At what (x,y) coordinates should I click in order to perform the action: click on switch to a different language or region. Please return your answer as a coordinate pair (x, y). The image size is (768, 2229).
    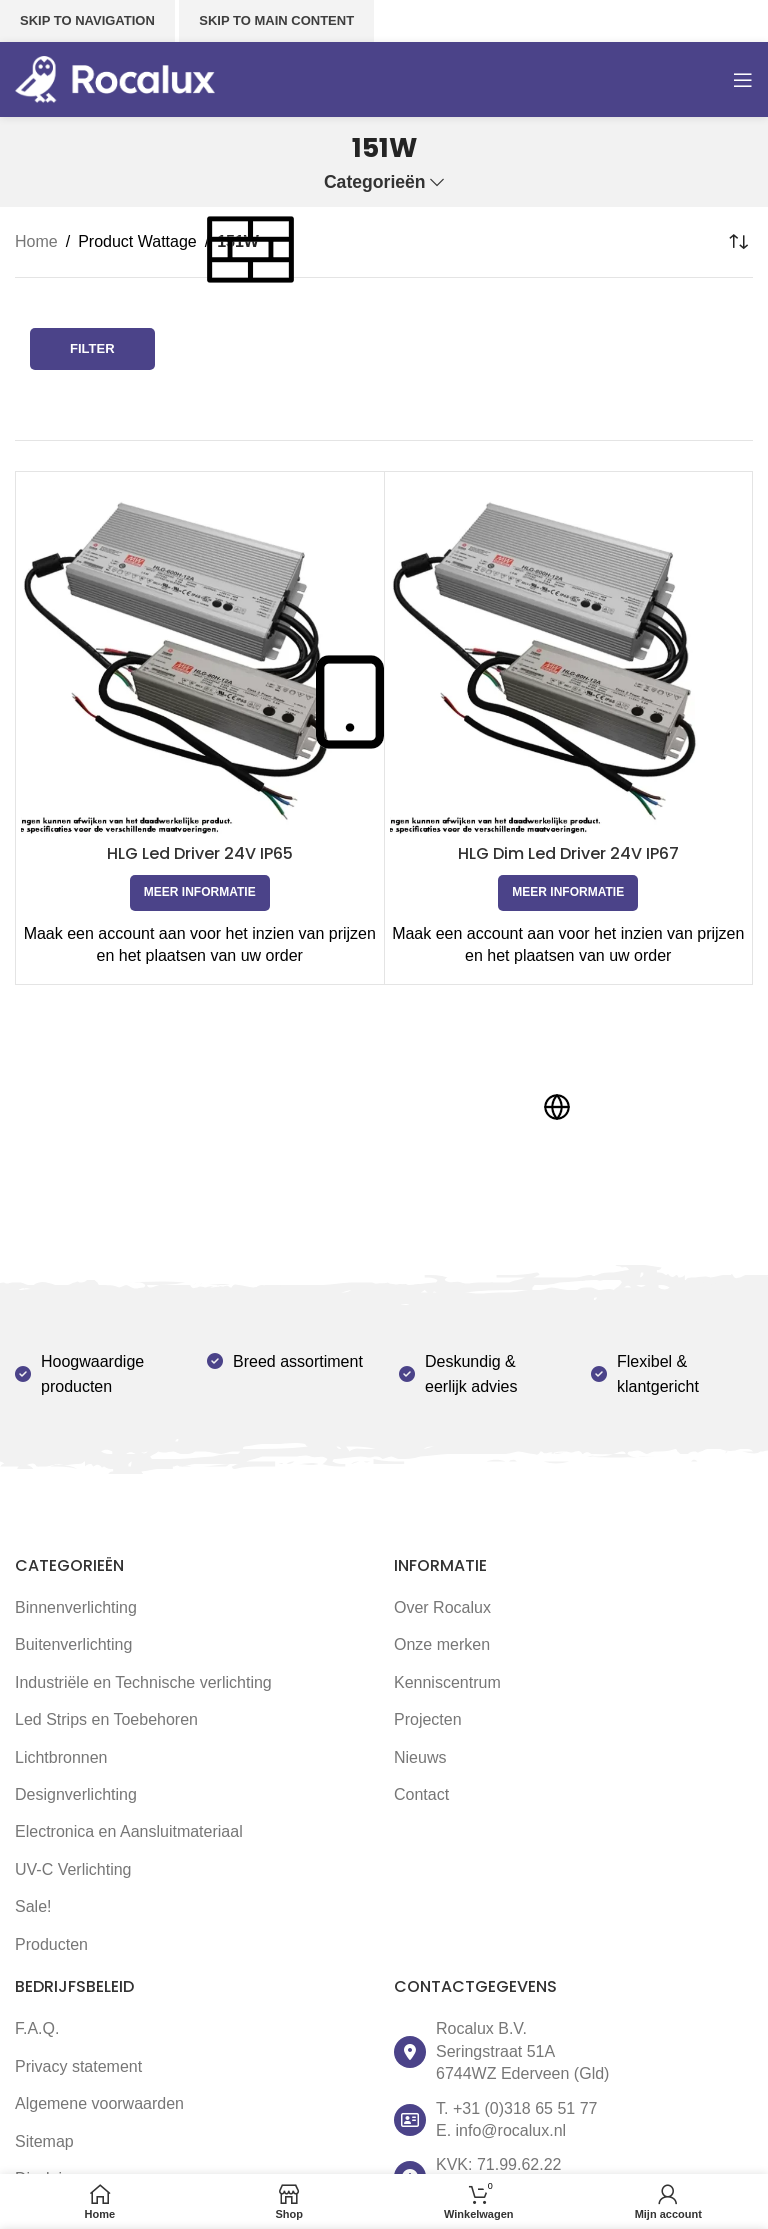
    Looking at the image, I should click on (557, 1107).